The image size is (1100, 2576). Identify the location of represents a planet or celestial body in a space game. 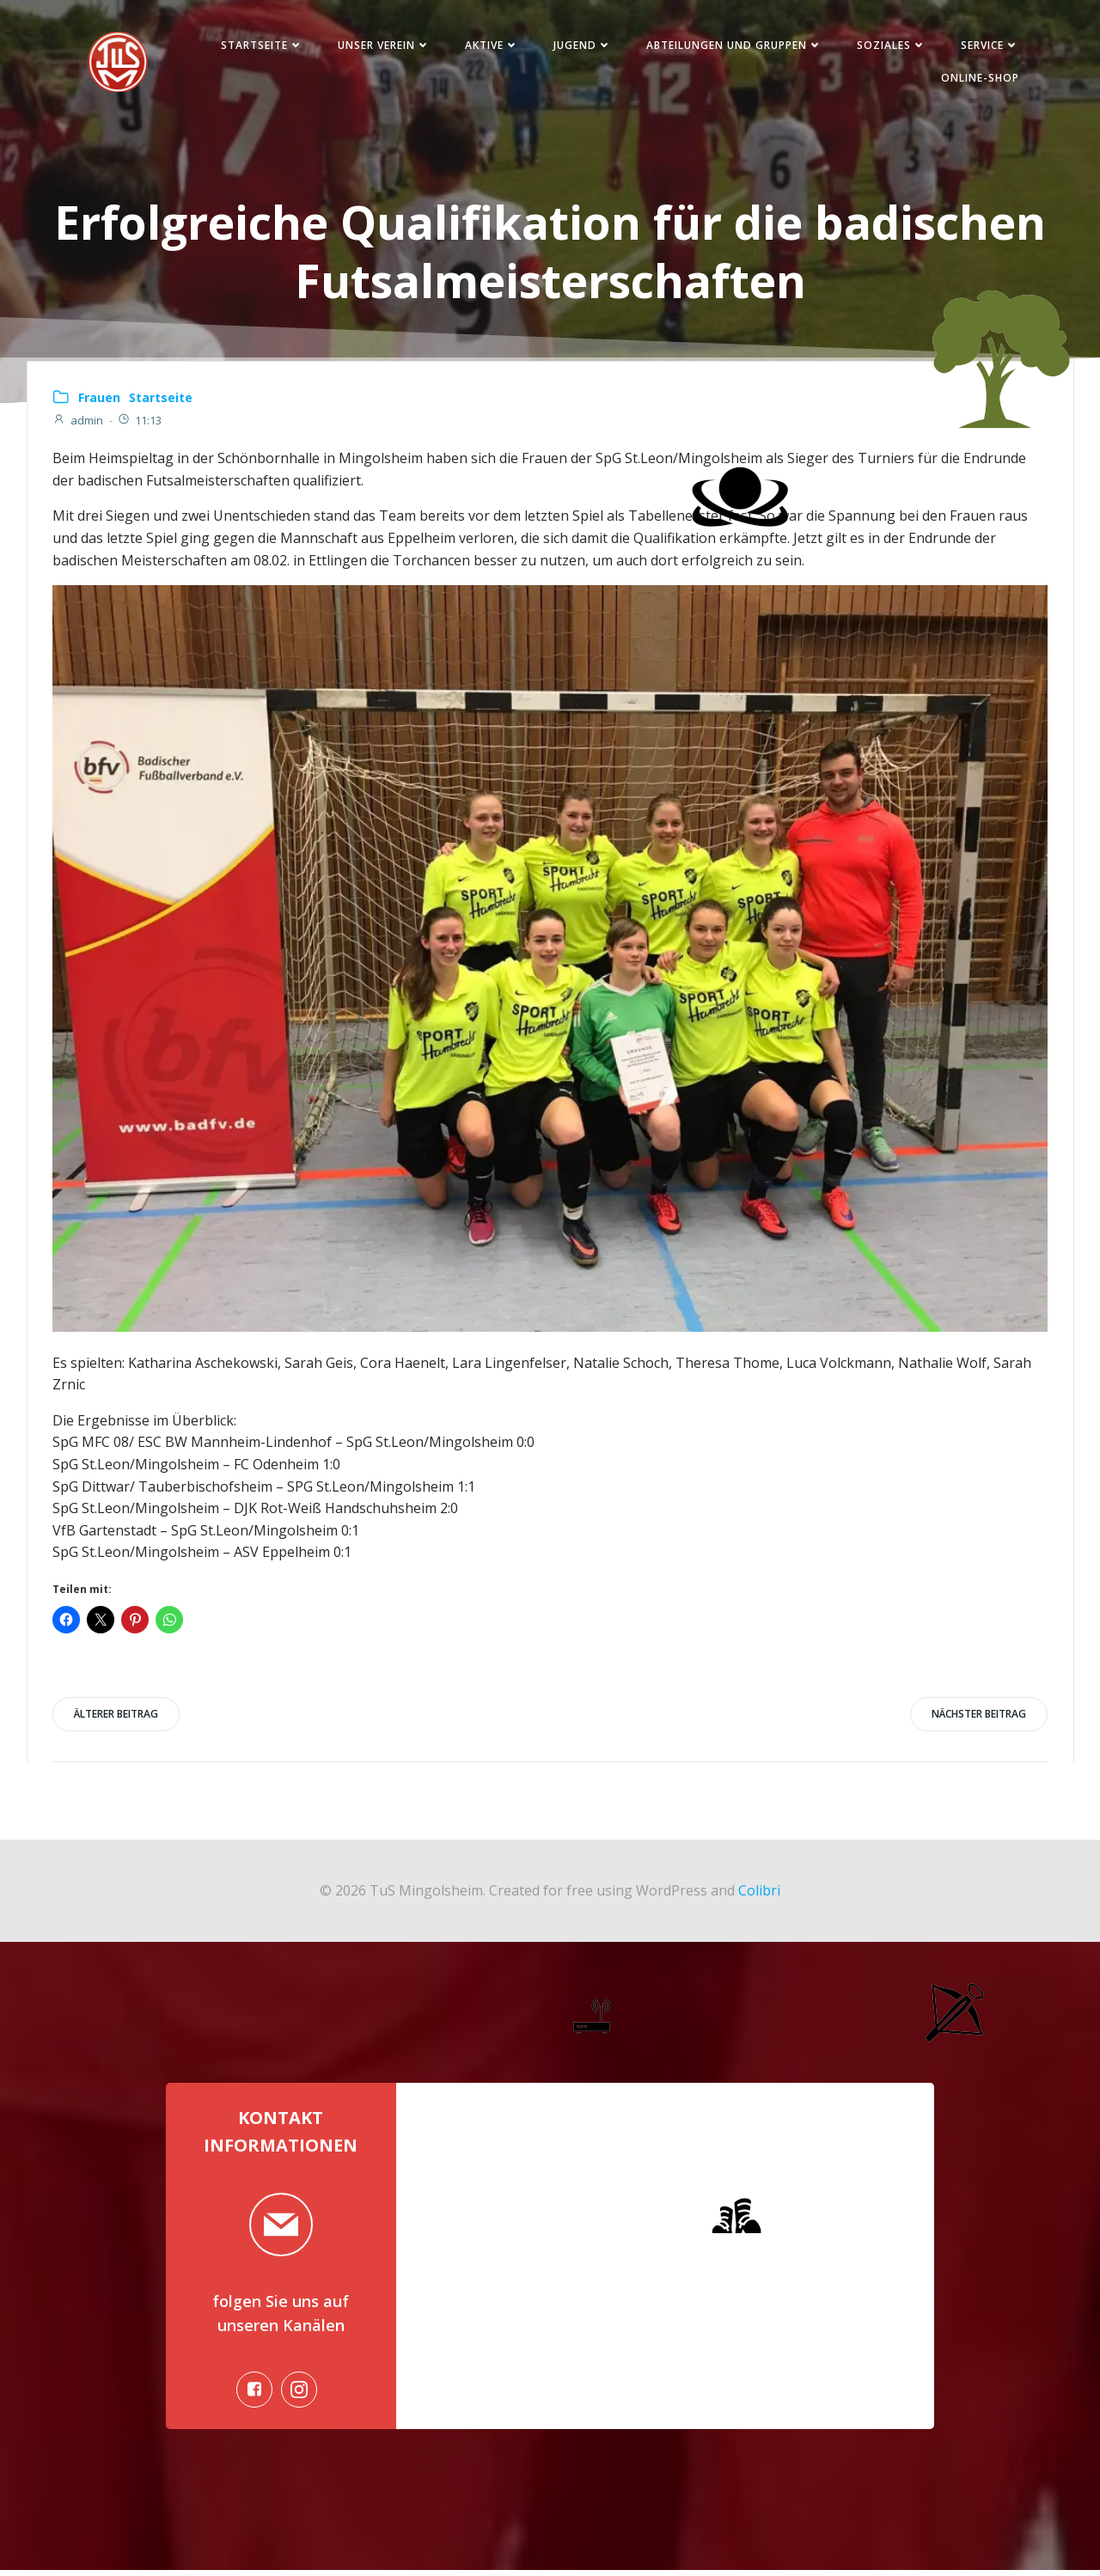
(740, 499).